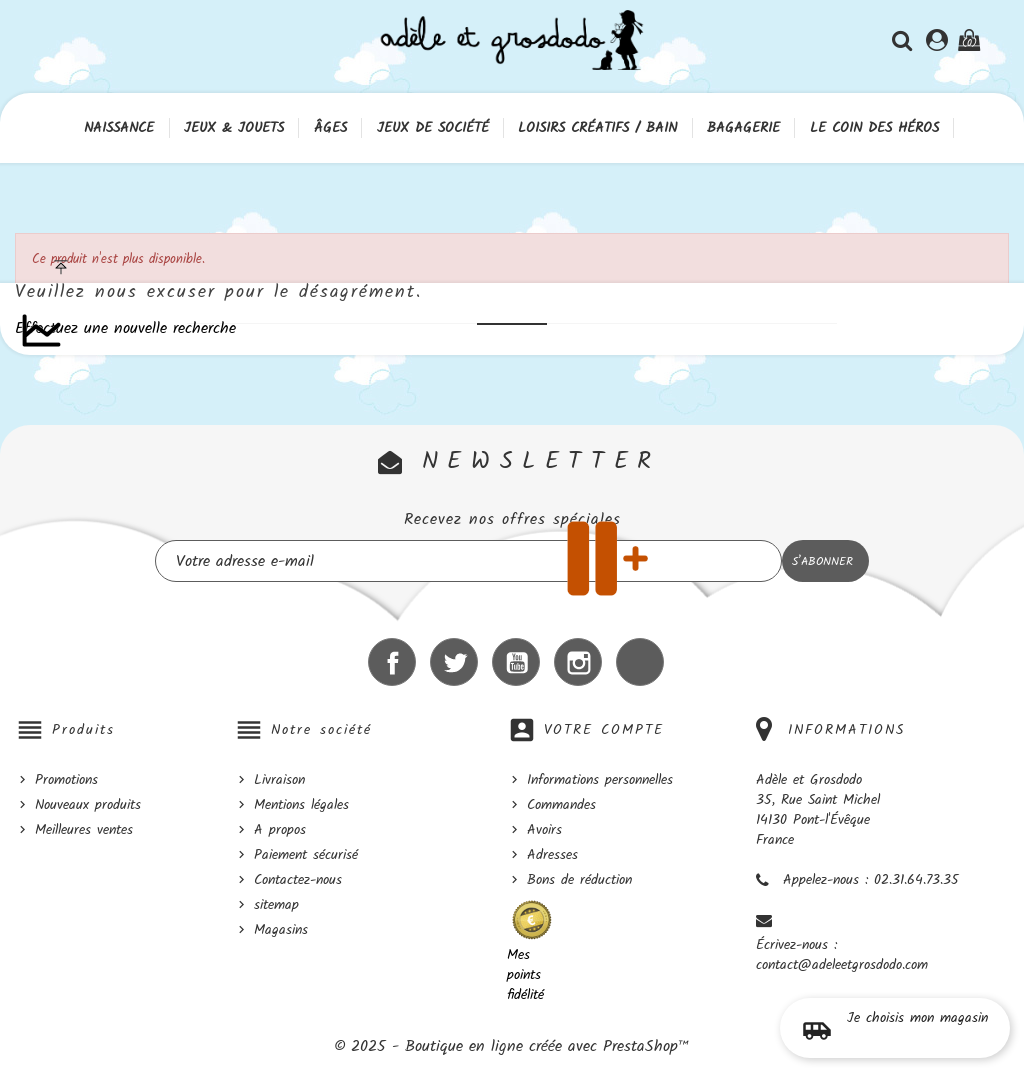 Image resolution: width=1024 pixels, height=1073 pixels. What do you see at coordinates (41, 330) in the screenshot?
I see `view analytics or statistics` at bounding box center [41, 330].